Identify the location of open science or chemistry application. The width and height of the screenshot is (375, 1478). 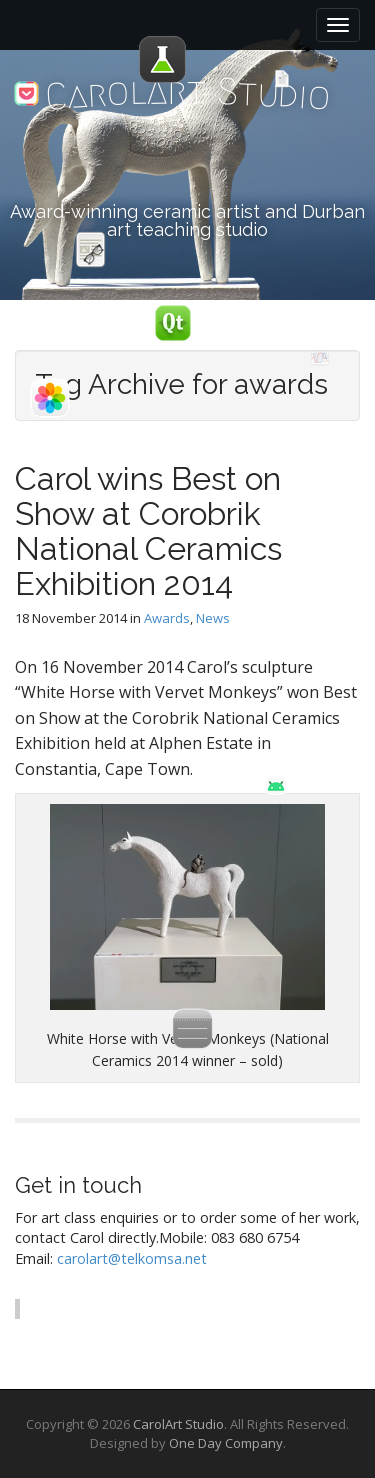
(162, 59).